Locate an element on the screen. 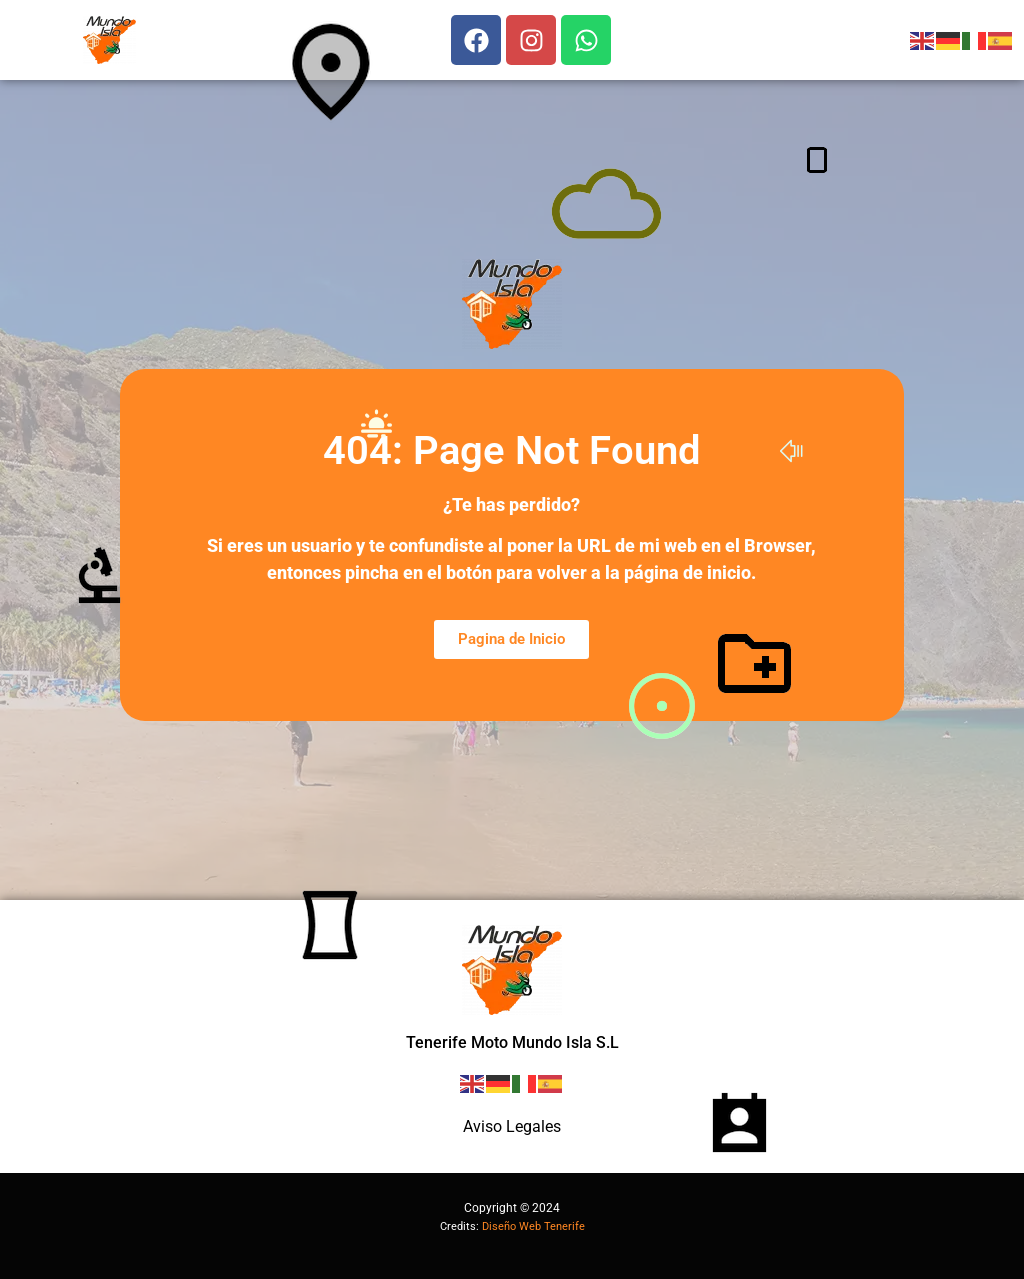  view contact's calendar or schedule is located at coordinates (739, 1125).